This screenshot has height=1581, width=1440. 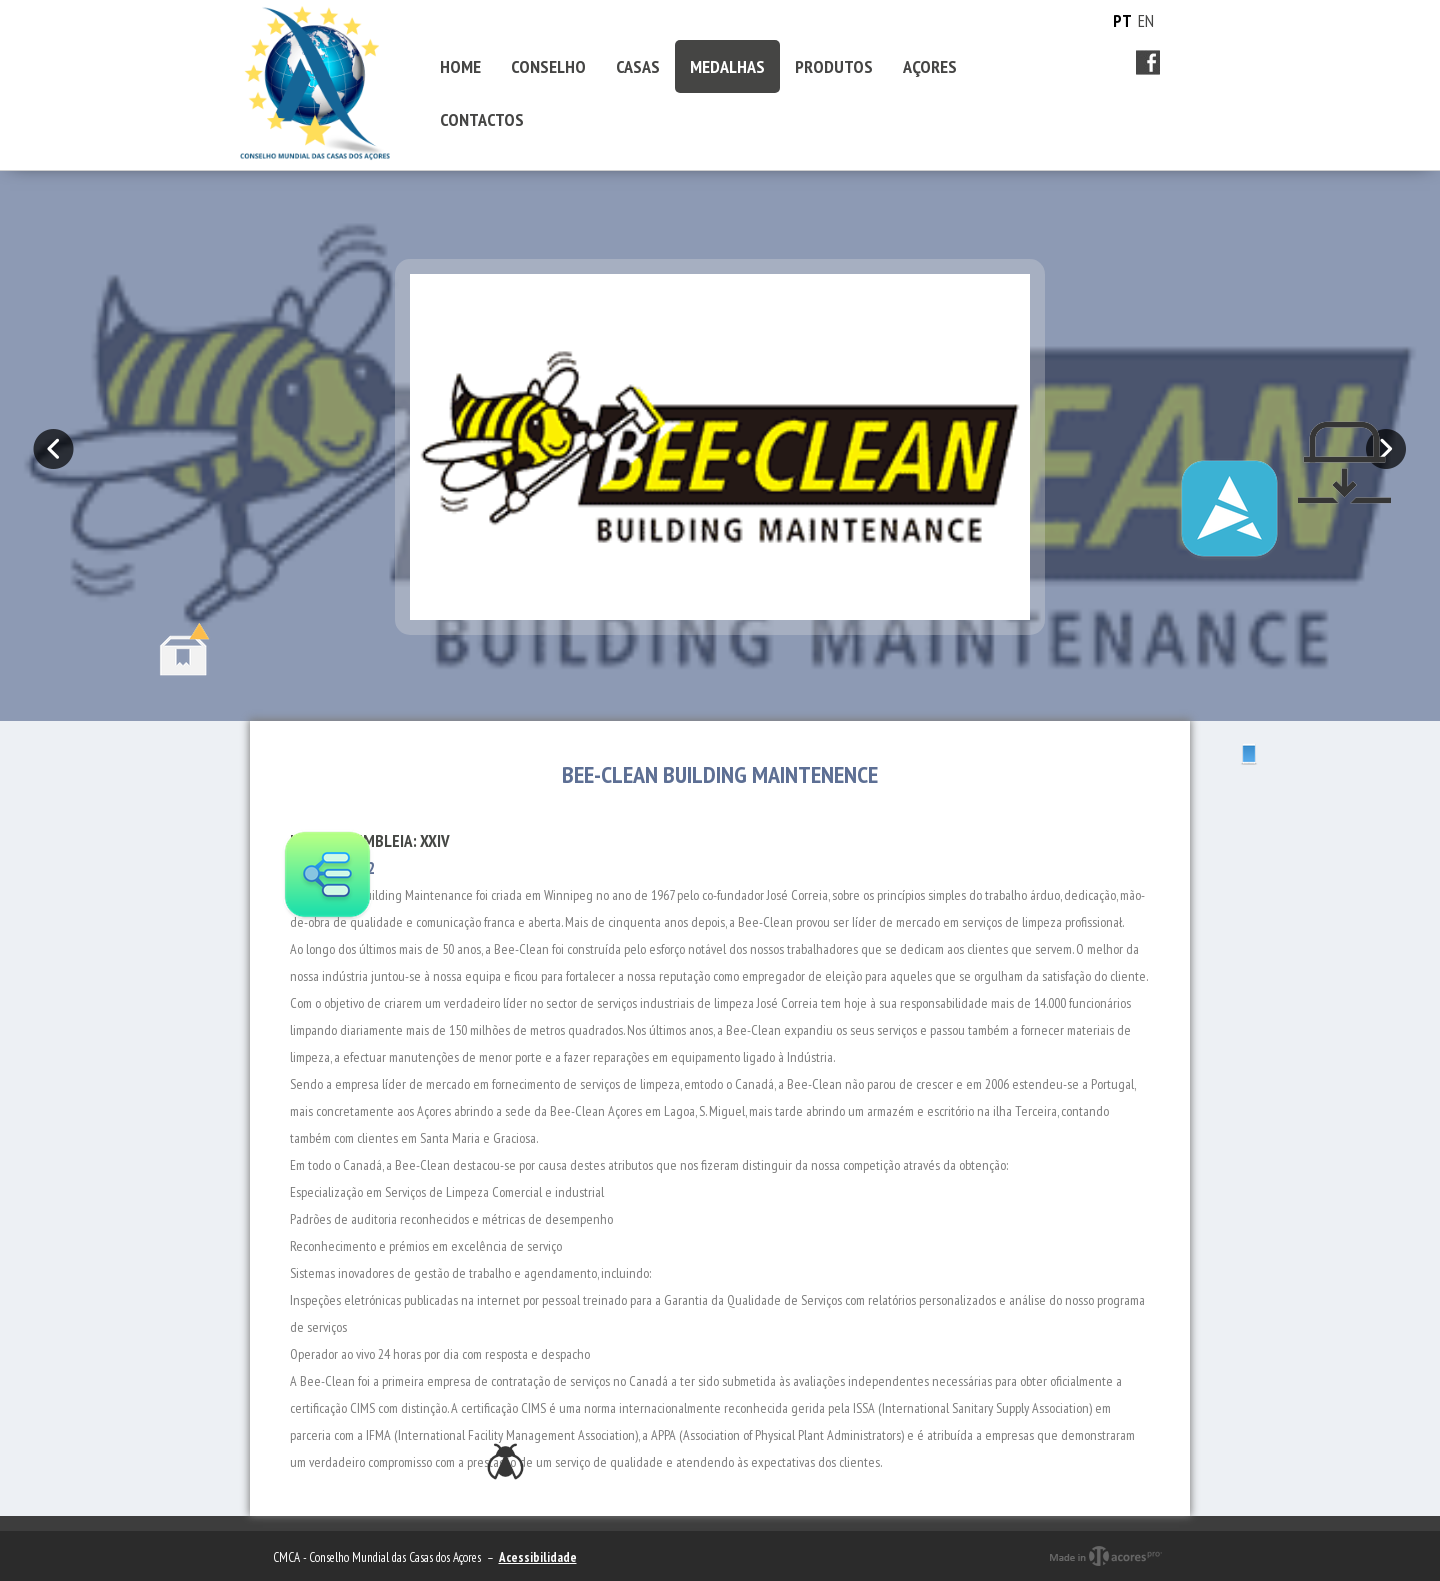 I want to click on report a bug or issue, so click(x=505, y=1461).